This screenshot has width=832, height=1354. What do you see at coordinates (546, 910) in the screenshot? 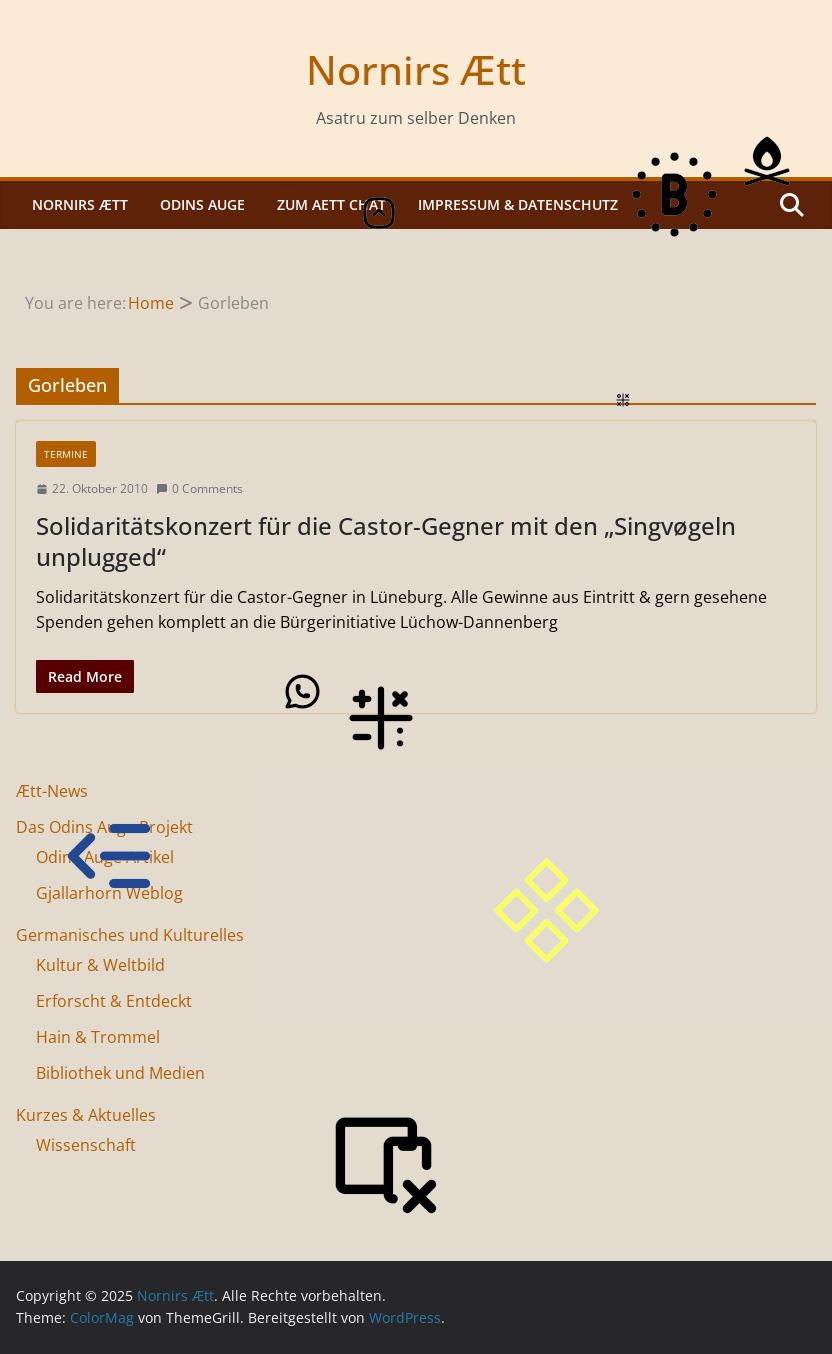
I see `access quick actions or app grid` at bounding box center [546, 910].